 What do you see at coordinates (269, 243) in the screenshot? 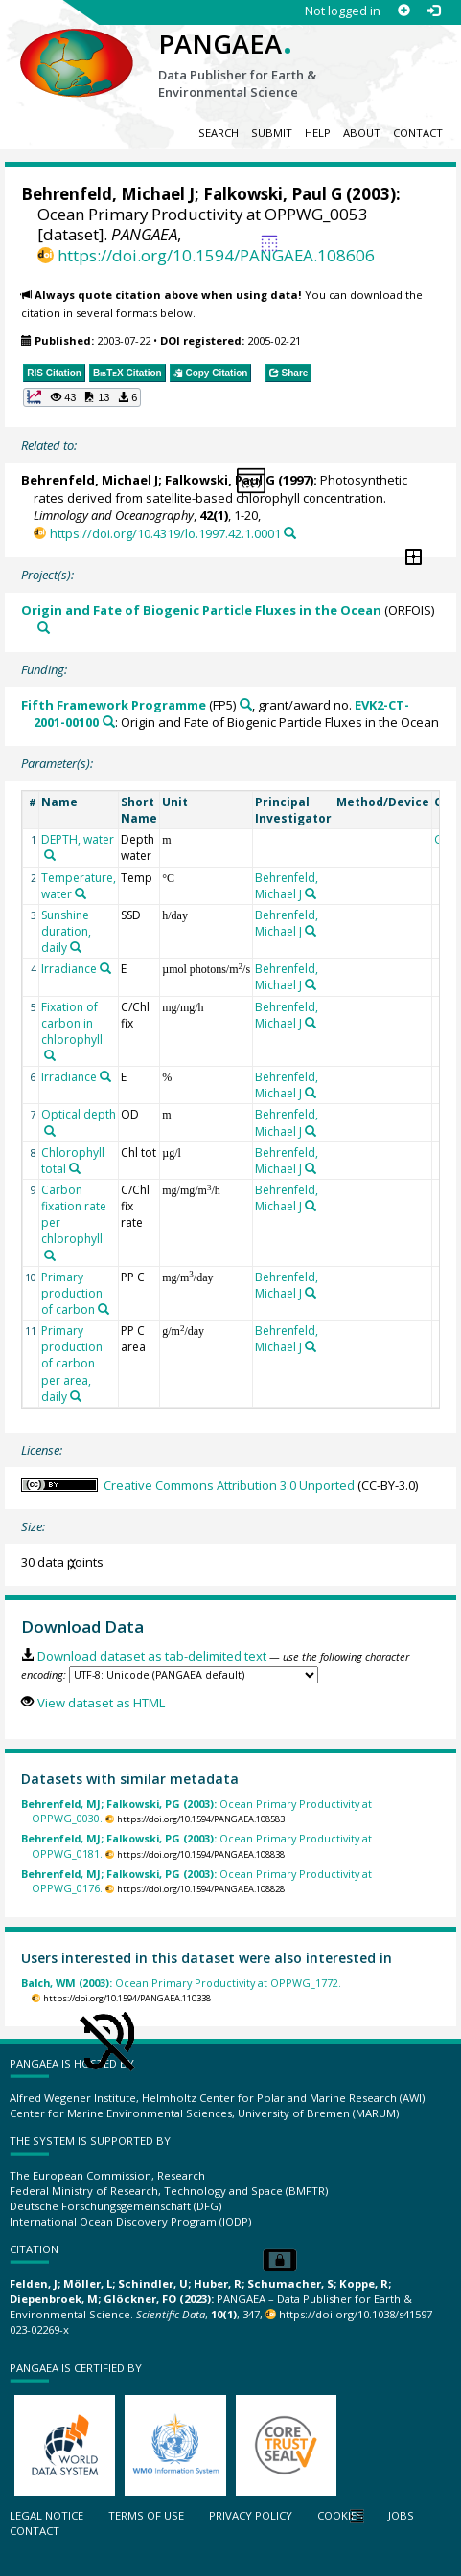
I see `apply border to top edge of cell or element` at bounding box center [269, 243].